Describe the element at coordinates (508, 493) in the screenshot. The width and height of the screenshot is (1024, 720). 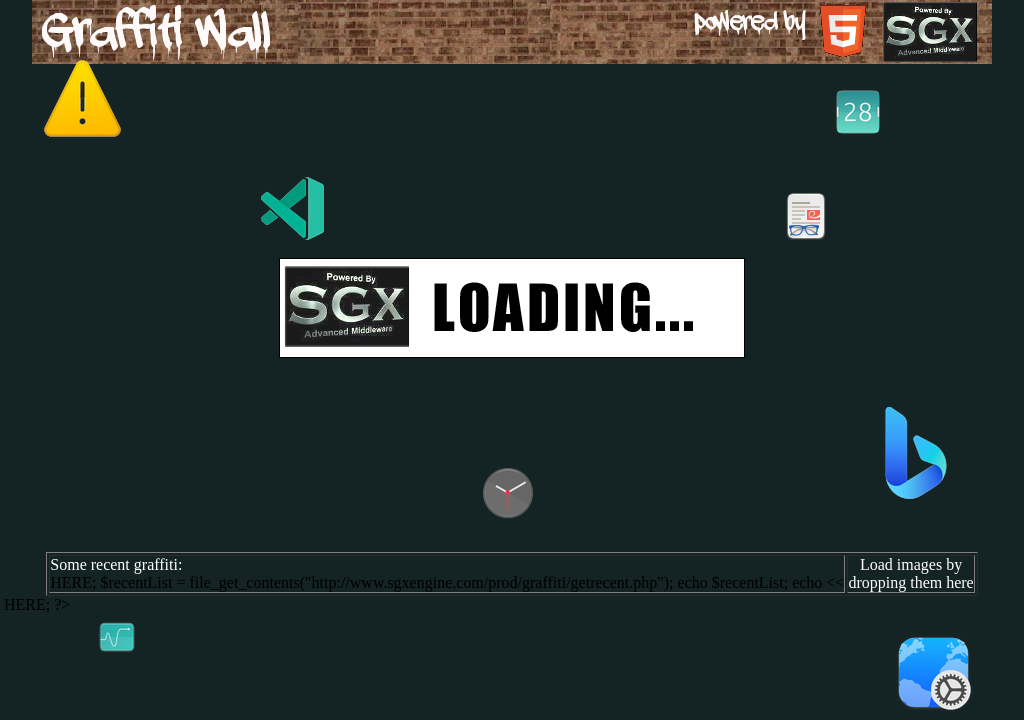
I see `open the clocks app` at that location.